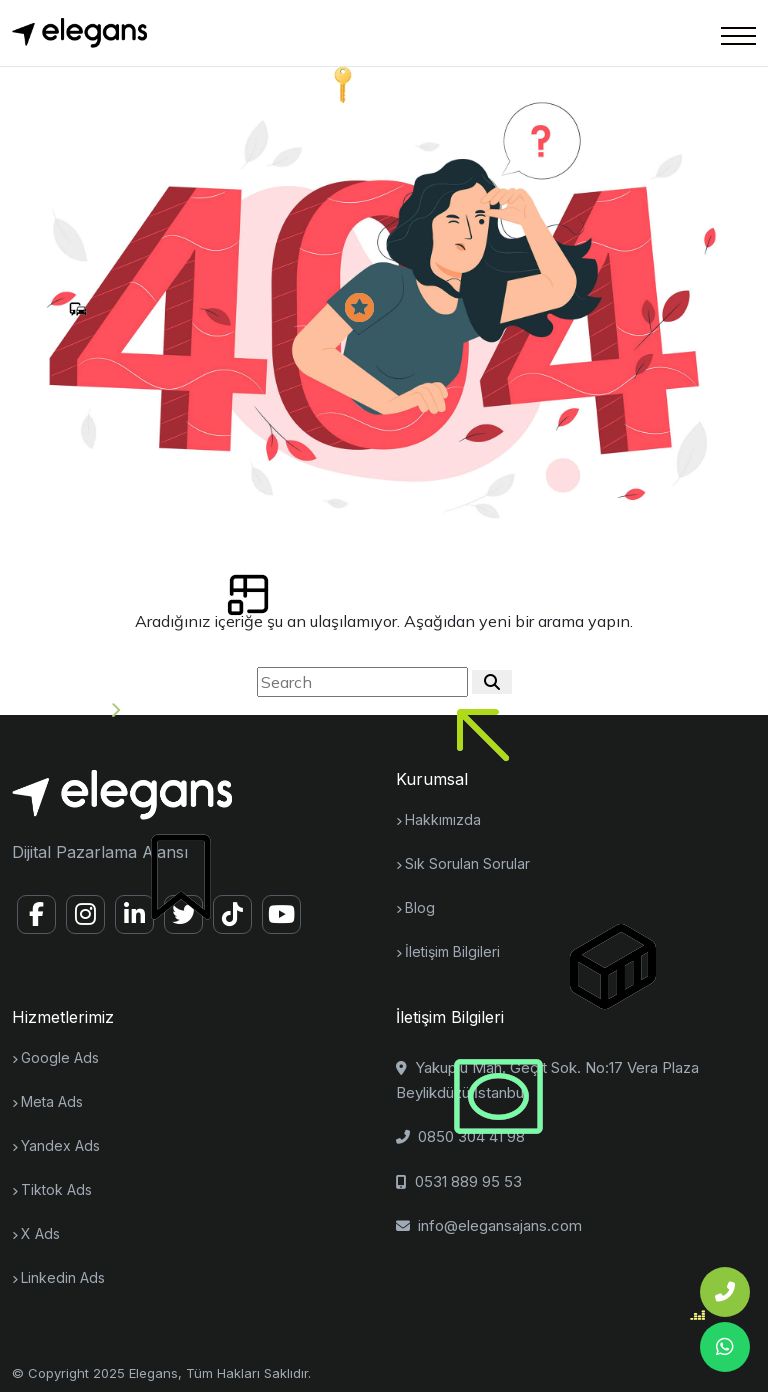 Image resolution: width=768 pixels, height=1392 pixels. I want to click on open Deezer music streaming app, so click(697, 1315).